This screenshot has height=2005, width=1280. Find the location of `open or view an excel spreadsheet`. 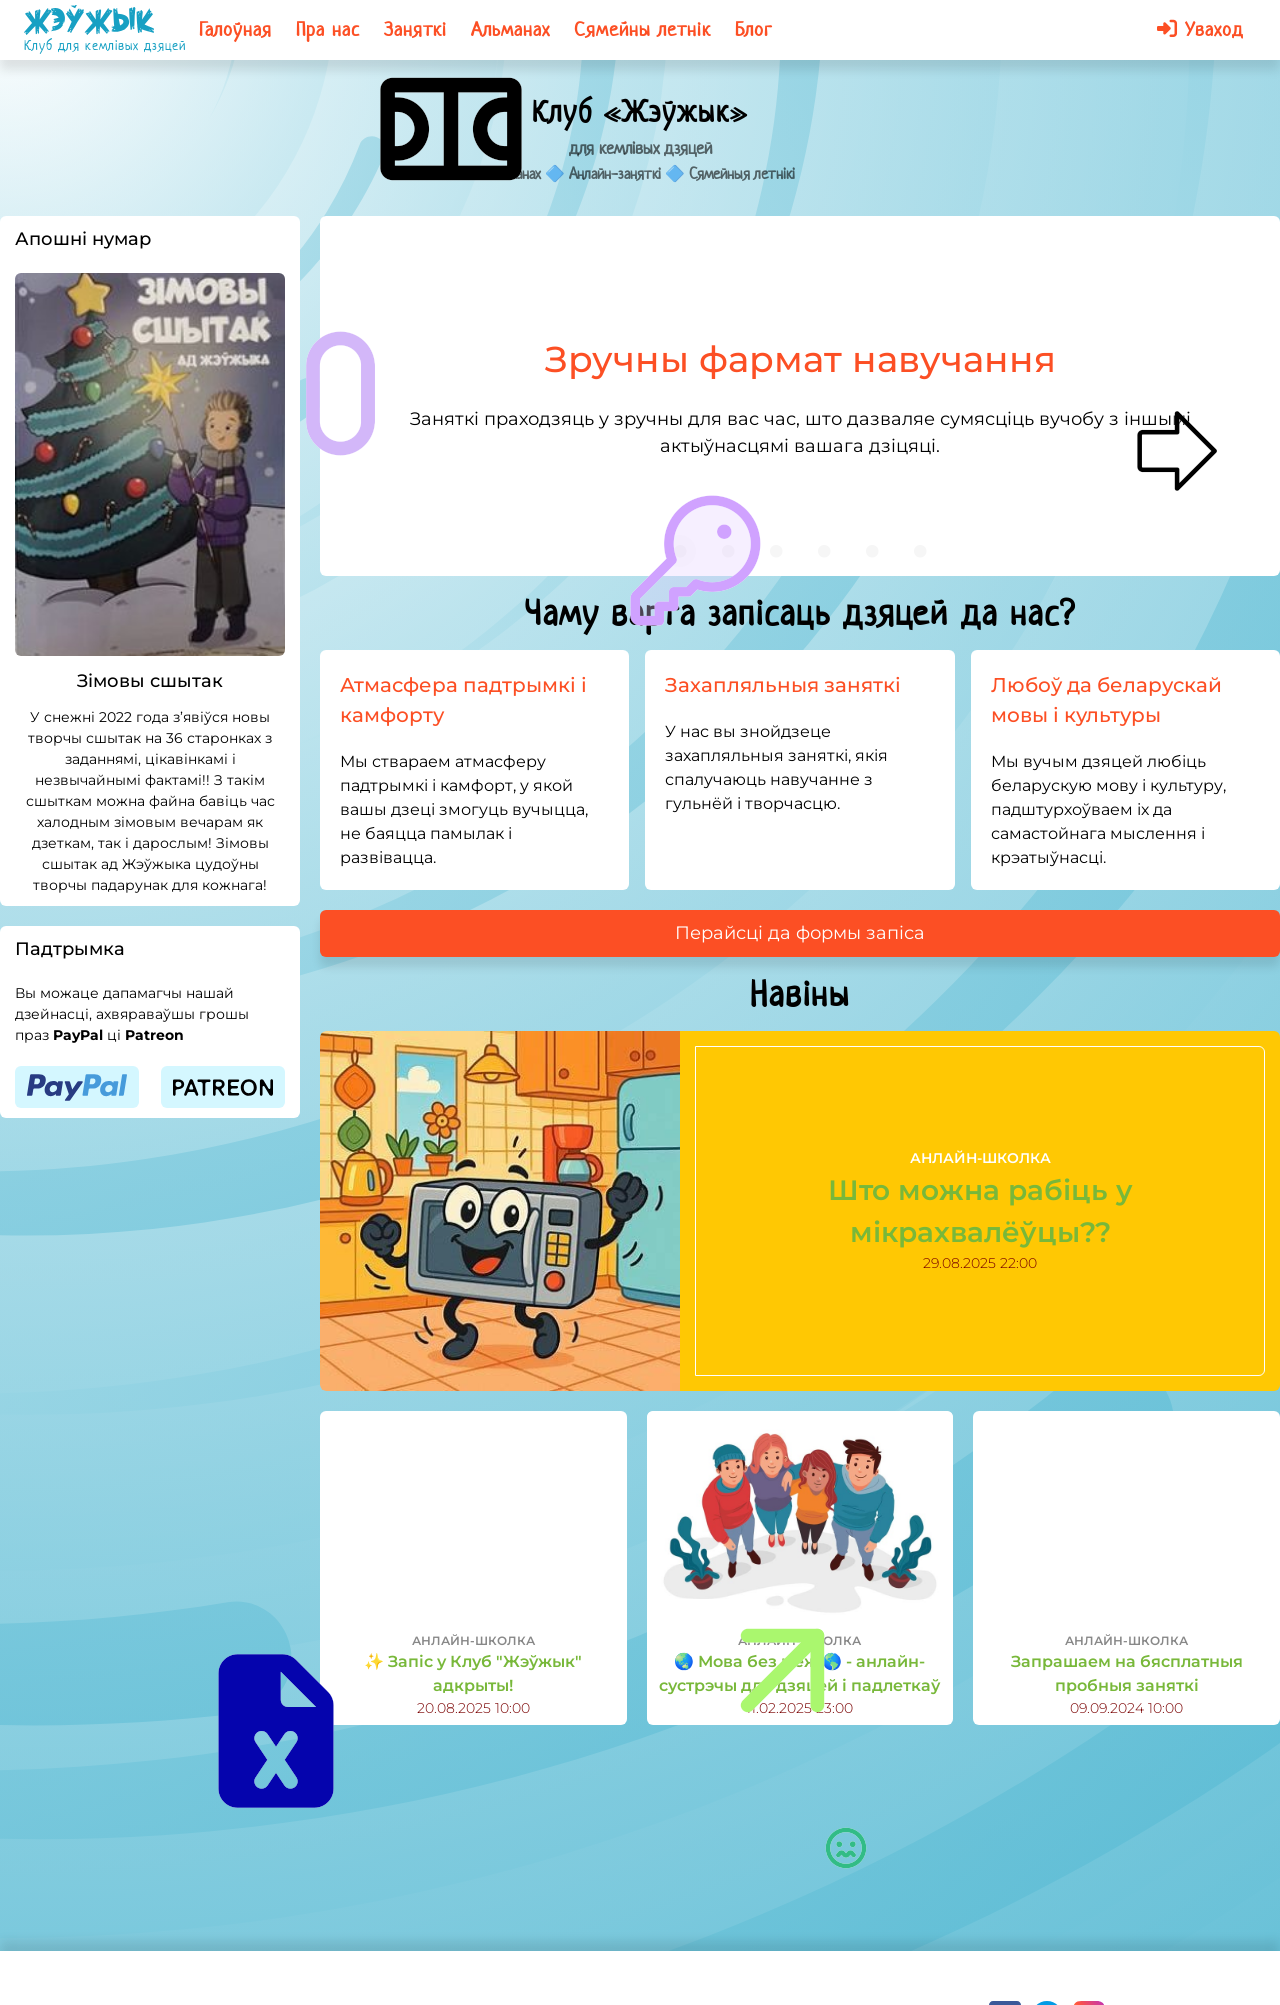

open or view an excel spreadsheet is located at coordinates (276, 1731).